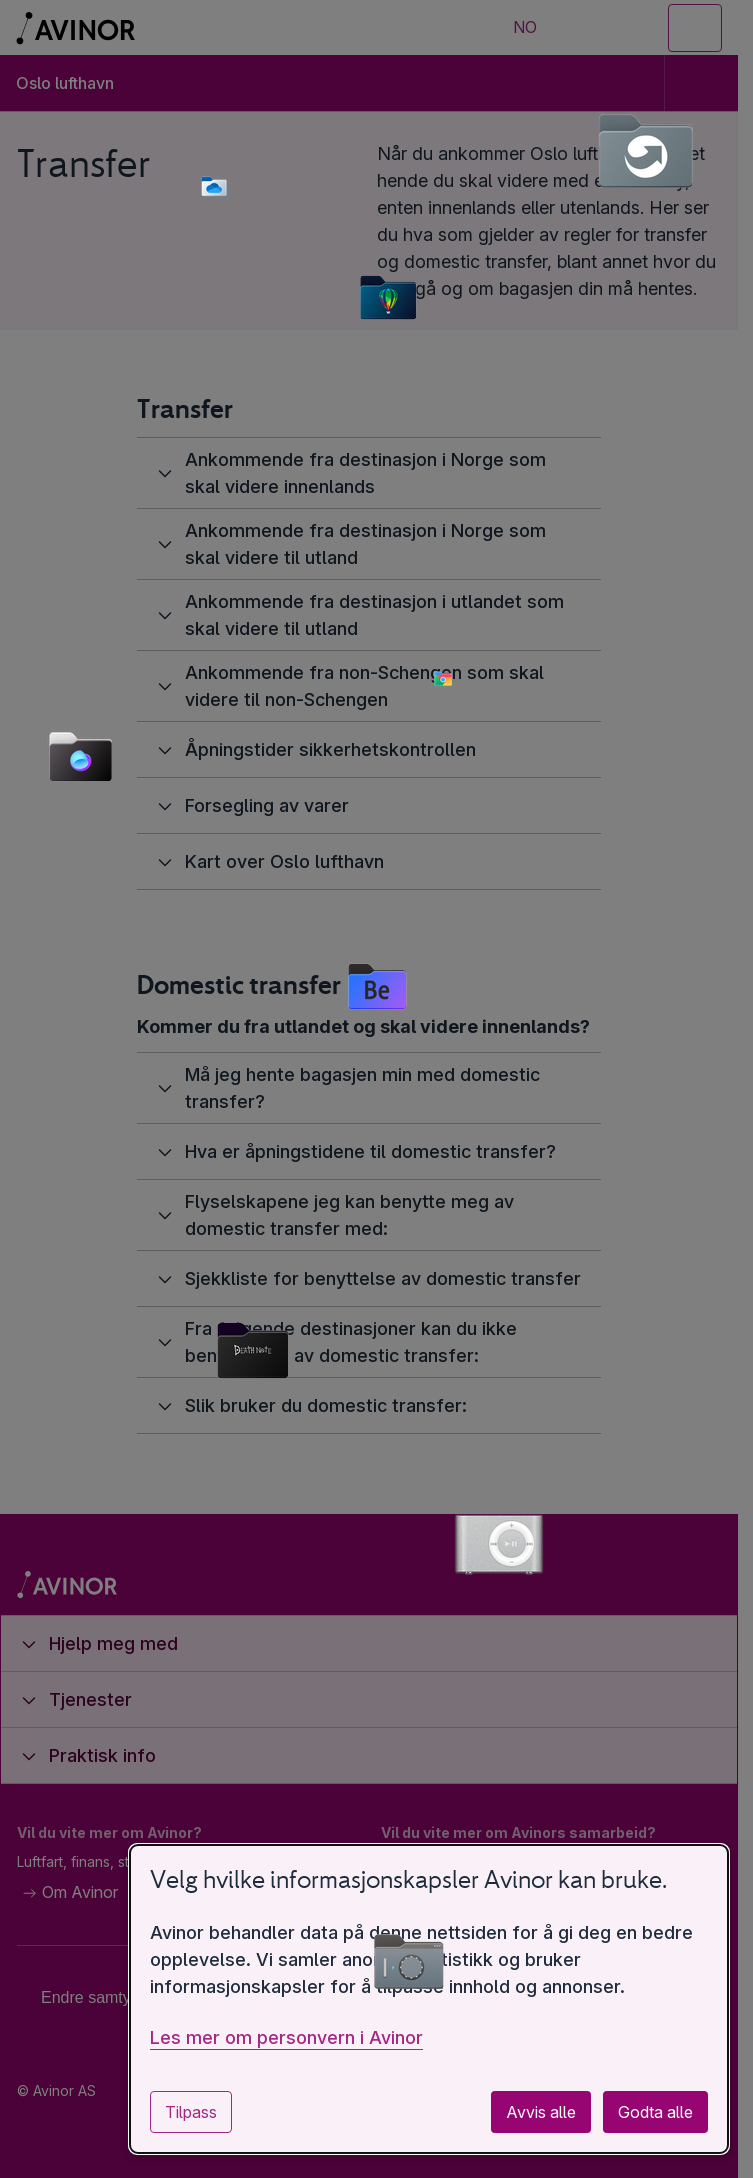  What do you see at coordinates (214, 187) in the screenshot?
I see `open your OneDrive synced folder` at bounding box center [214, 187].